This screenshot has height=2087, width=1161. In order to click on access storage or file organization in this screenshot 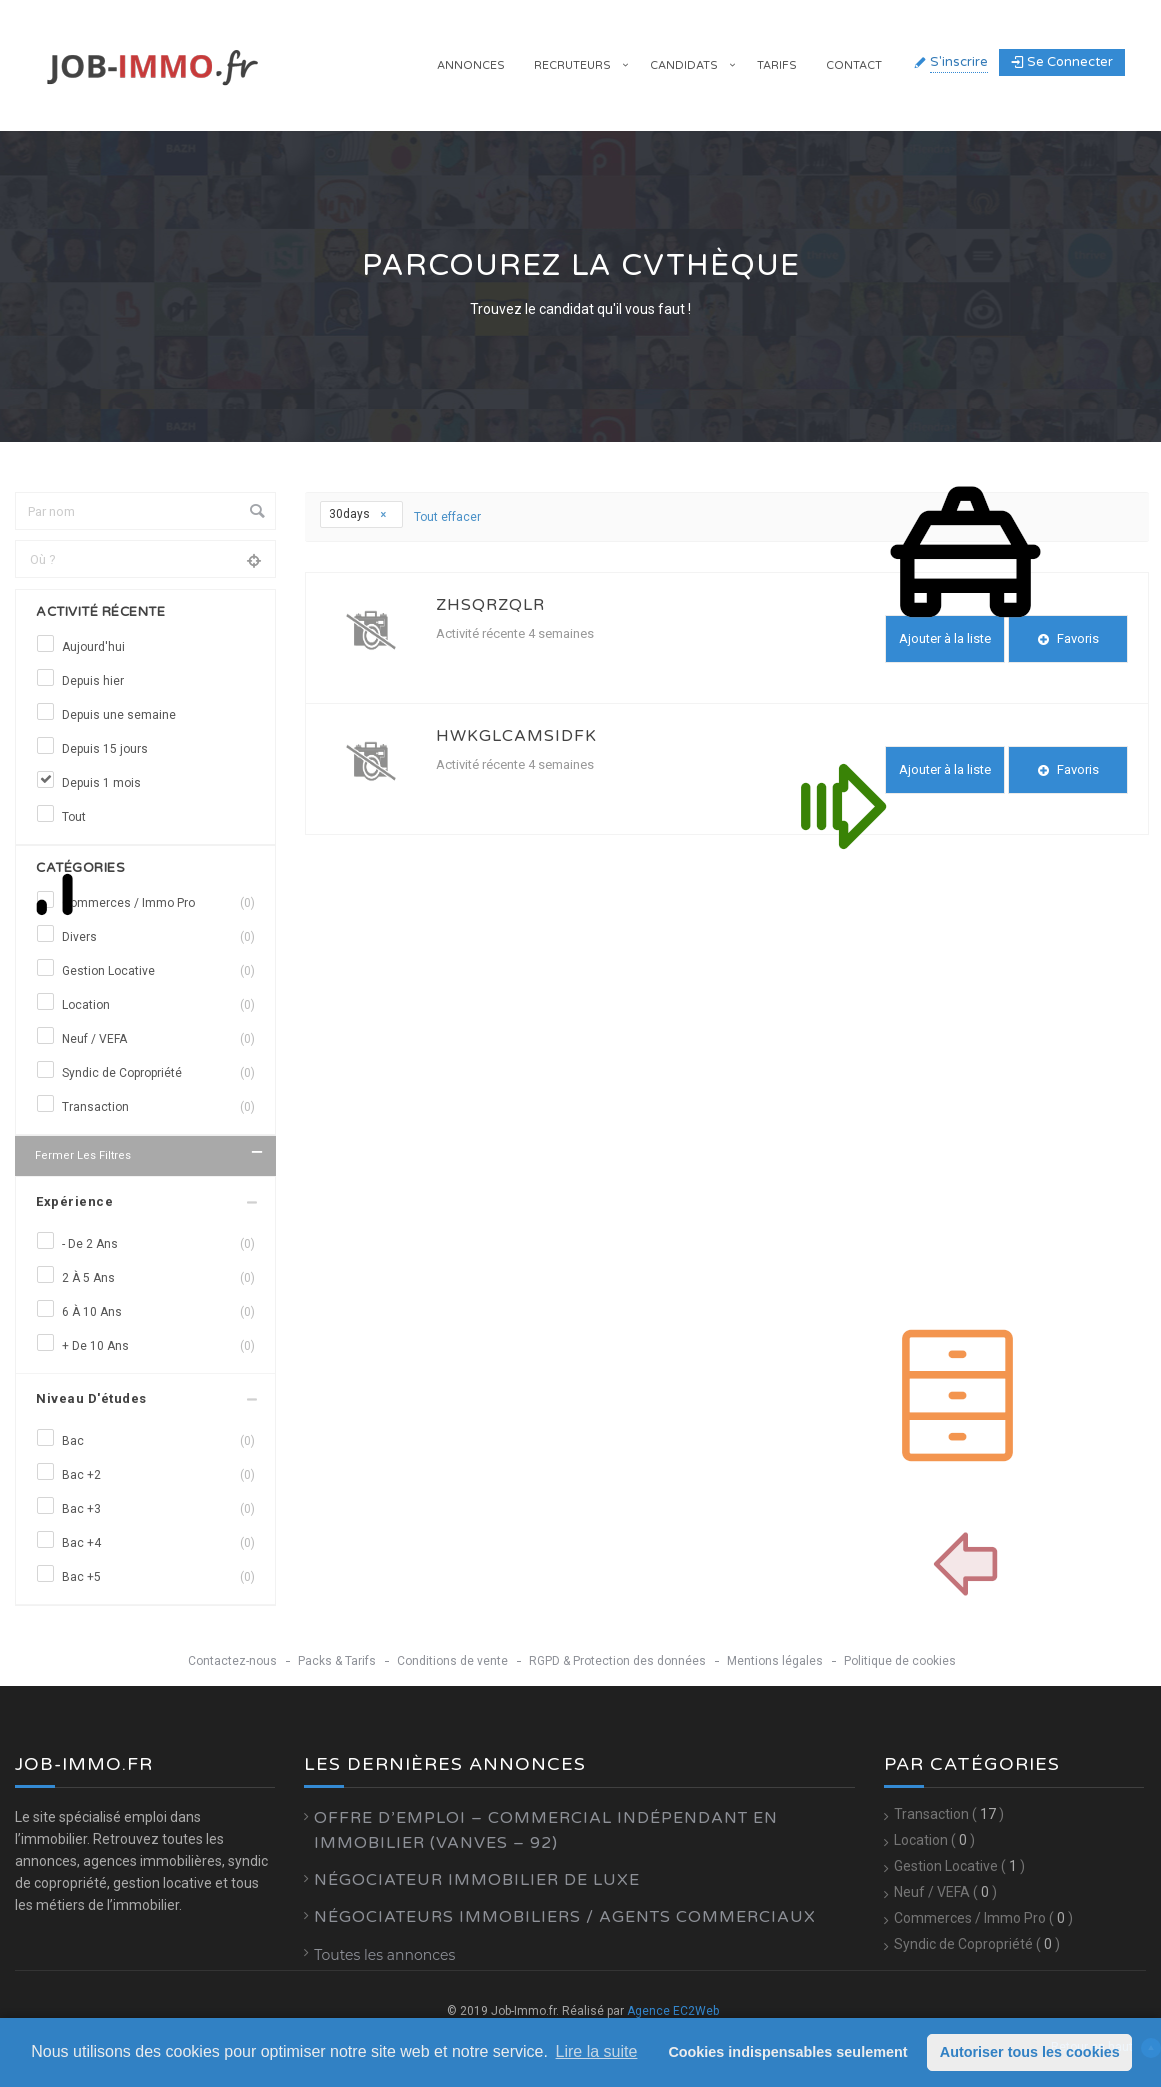, I will do `click(957, 1395)`.